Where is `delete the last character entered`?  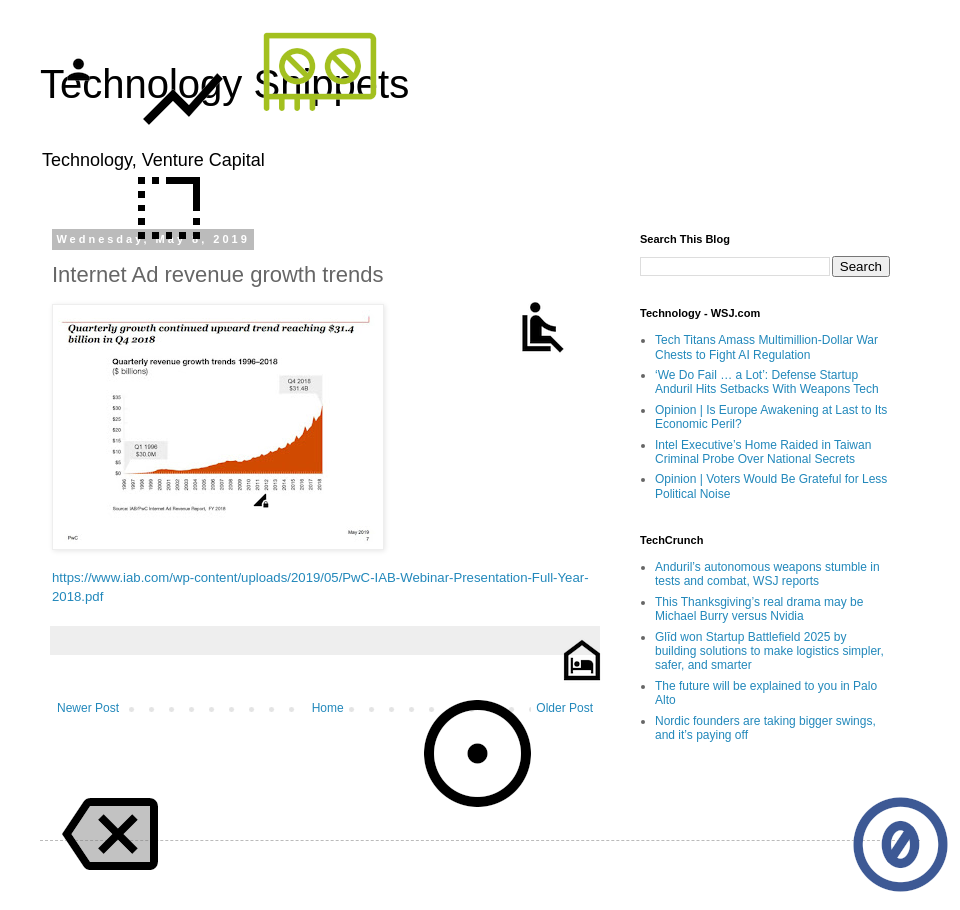
delete the last character entered is located at coordinates (110, 834).